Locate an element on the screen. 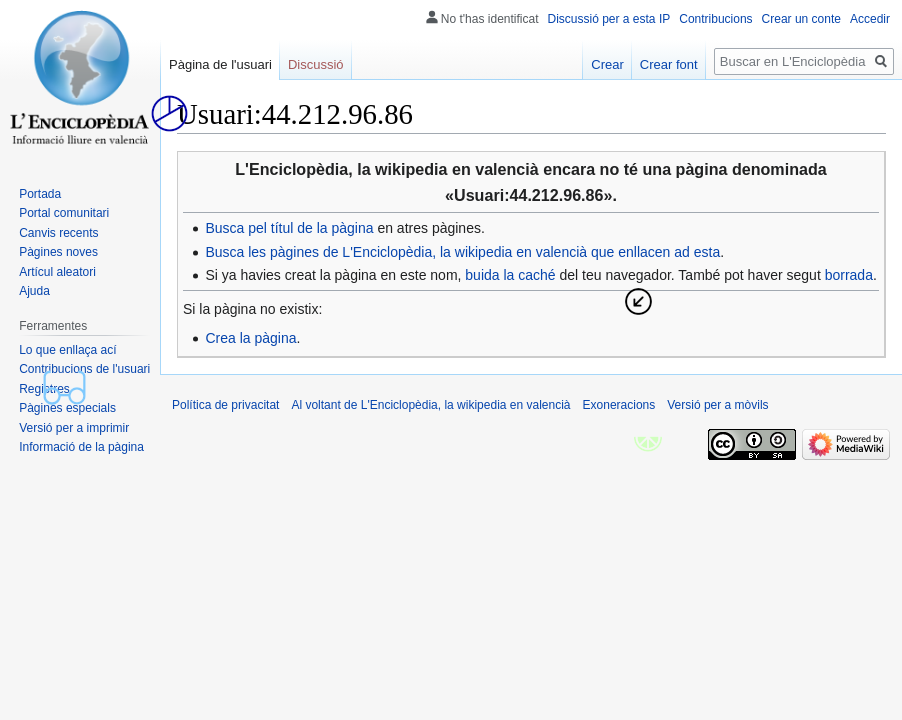 The image size is (902, 720). view analytics or statistics breakdown is located at coordinates (169, 113).